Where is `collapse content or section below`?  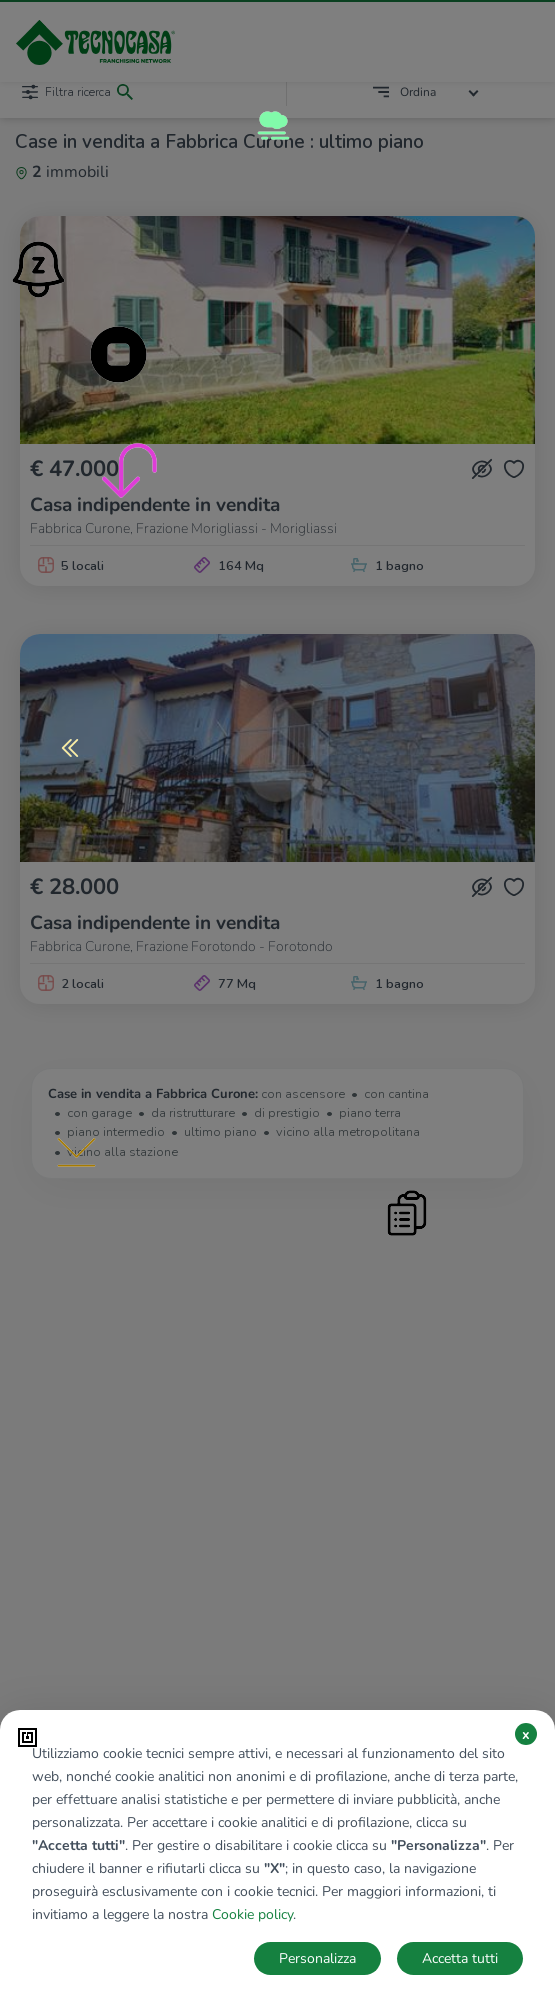
collapse content or section below is located at coordinates (76, 1151).